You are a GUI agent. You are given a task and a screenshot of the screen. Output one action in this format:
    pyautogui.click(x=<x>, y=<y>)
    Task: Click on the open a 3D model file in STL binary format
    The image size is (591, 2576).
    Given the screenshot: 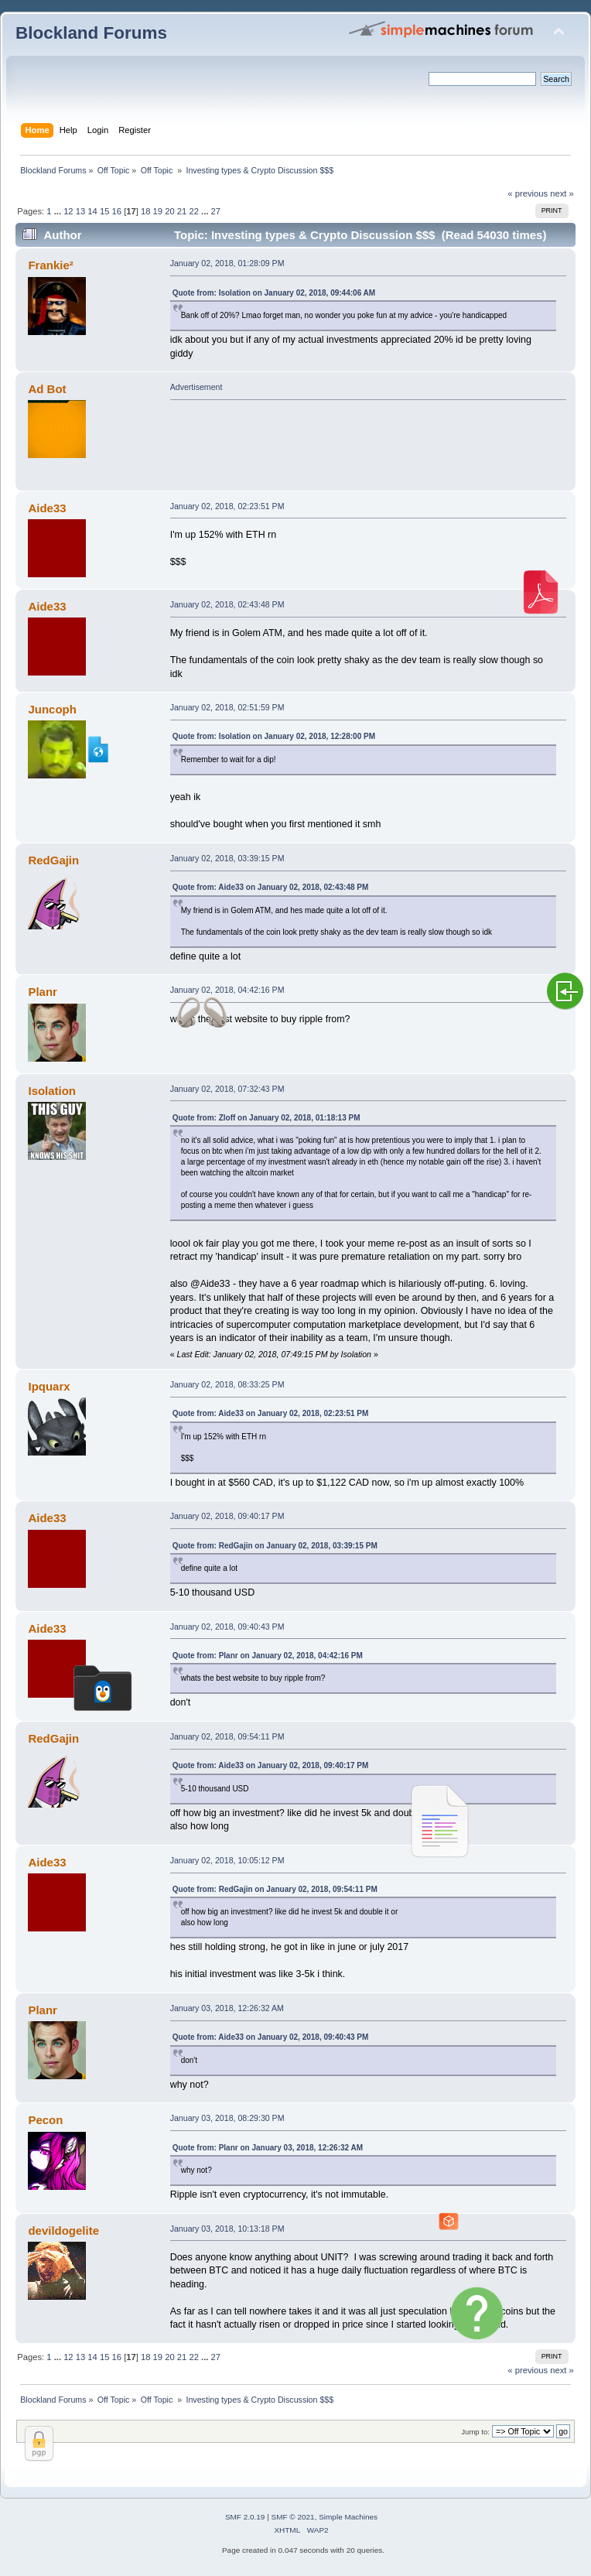 What is the action you would take?
    pyautogui.click(x=449, y=2221)
    